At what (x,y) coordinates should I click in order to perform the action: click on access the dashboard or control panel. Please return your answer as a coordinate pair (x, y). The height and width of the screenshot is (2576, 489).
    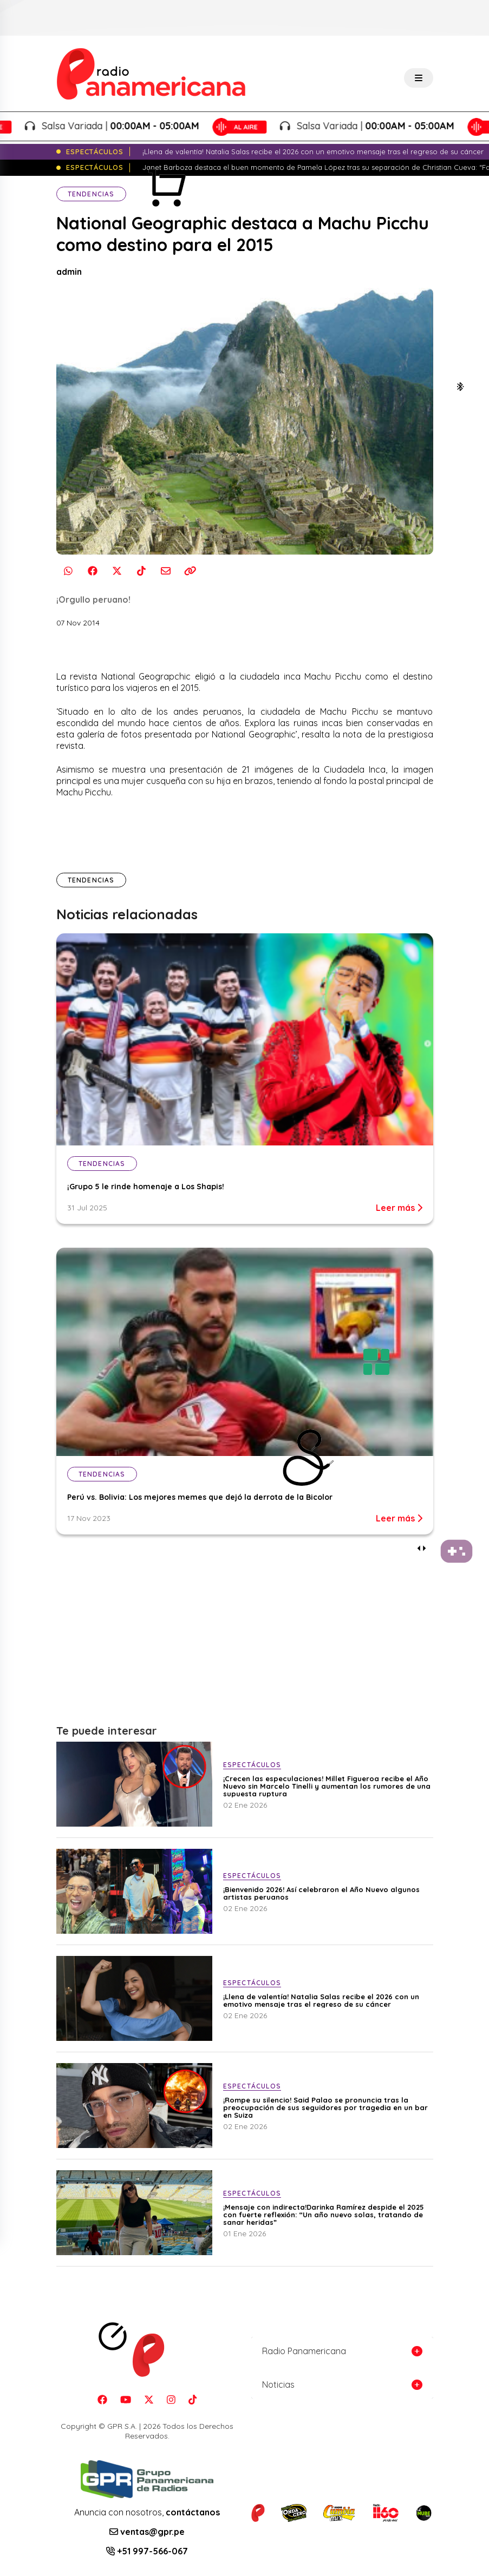
    Looking at the image, I should click on (376, 1362).